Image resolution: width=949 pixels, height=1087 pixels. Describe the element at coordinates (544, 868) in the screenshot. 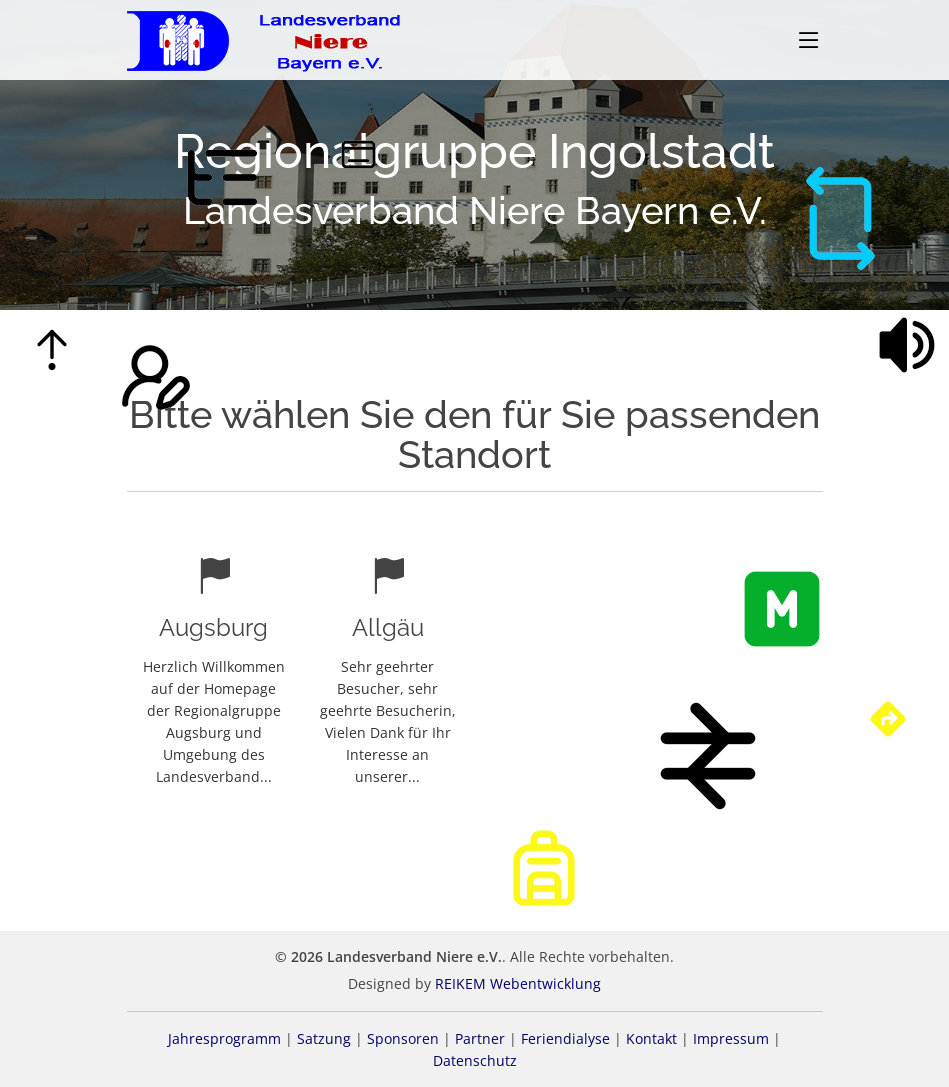

I see `access your inventory or stored items` at that location.